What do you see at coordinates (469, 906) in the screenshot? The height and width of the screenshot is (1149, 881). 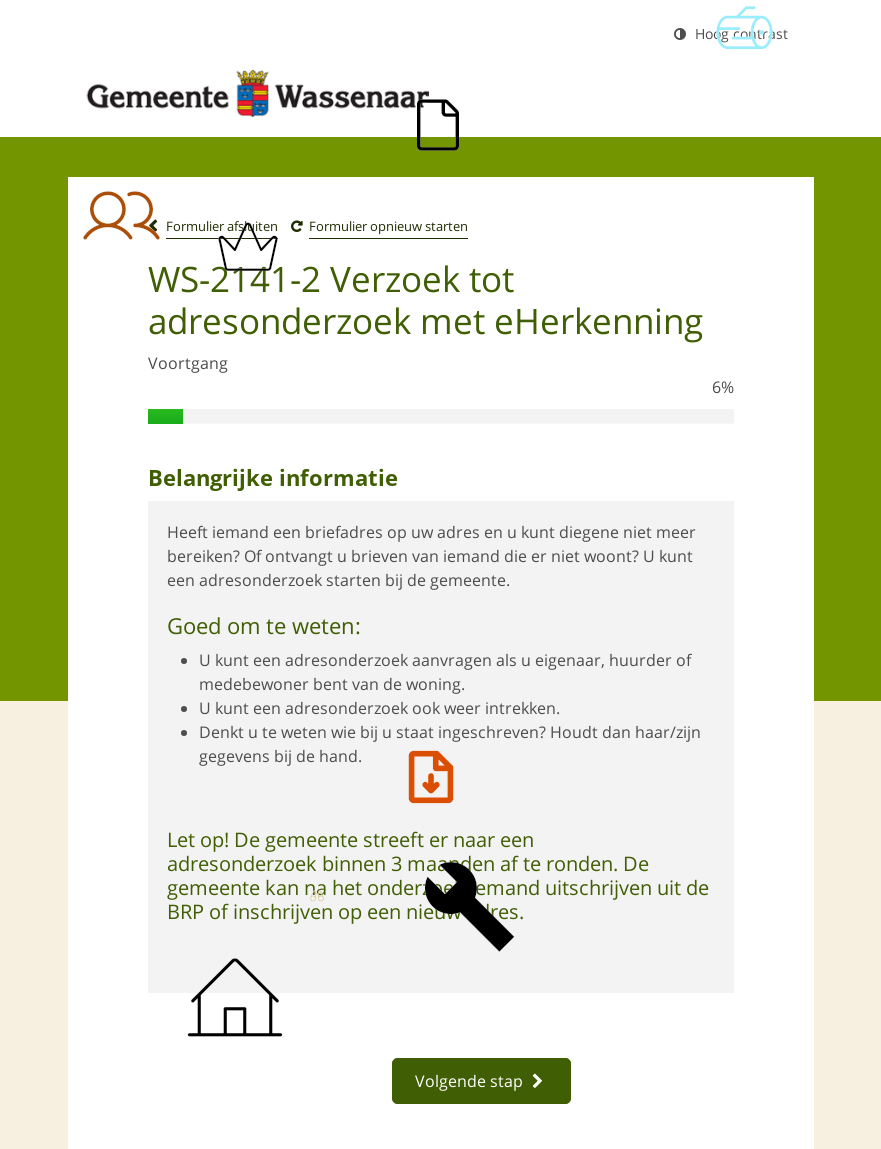 I see `access settings or configuration options` at bounding box center [469, 906].